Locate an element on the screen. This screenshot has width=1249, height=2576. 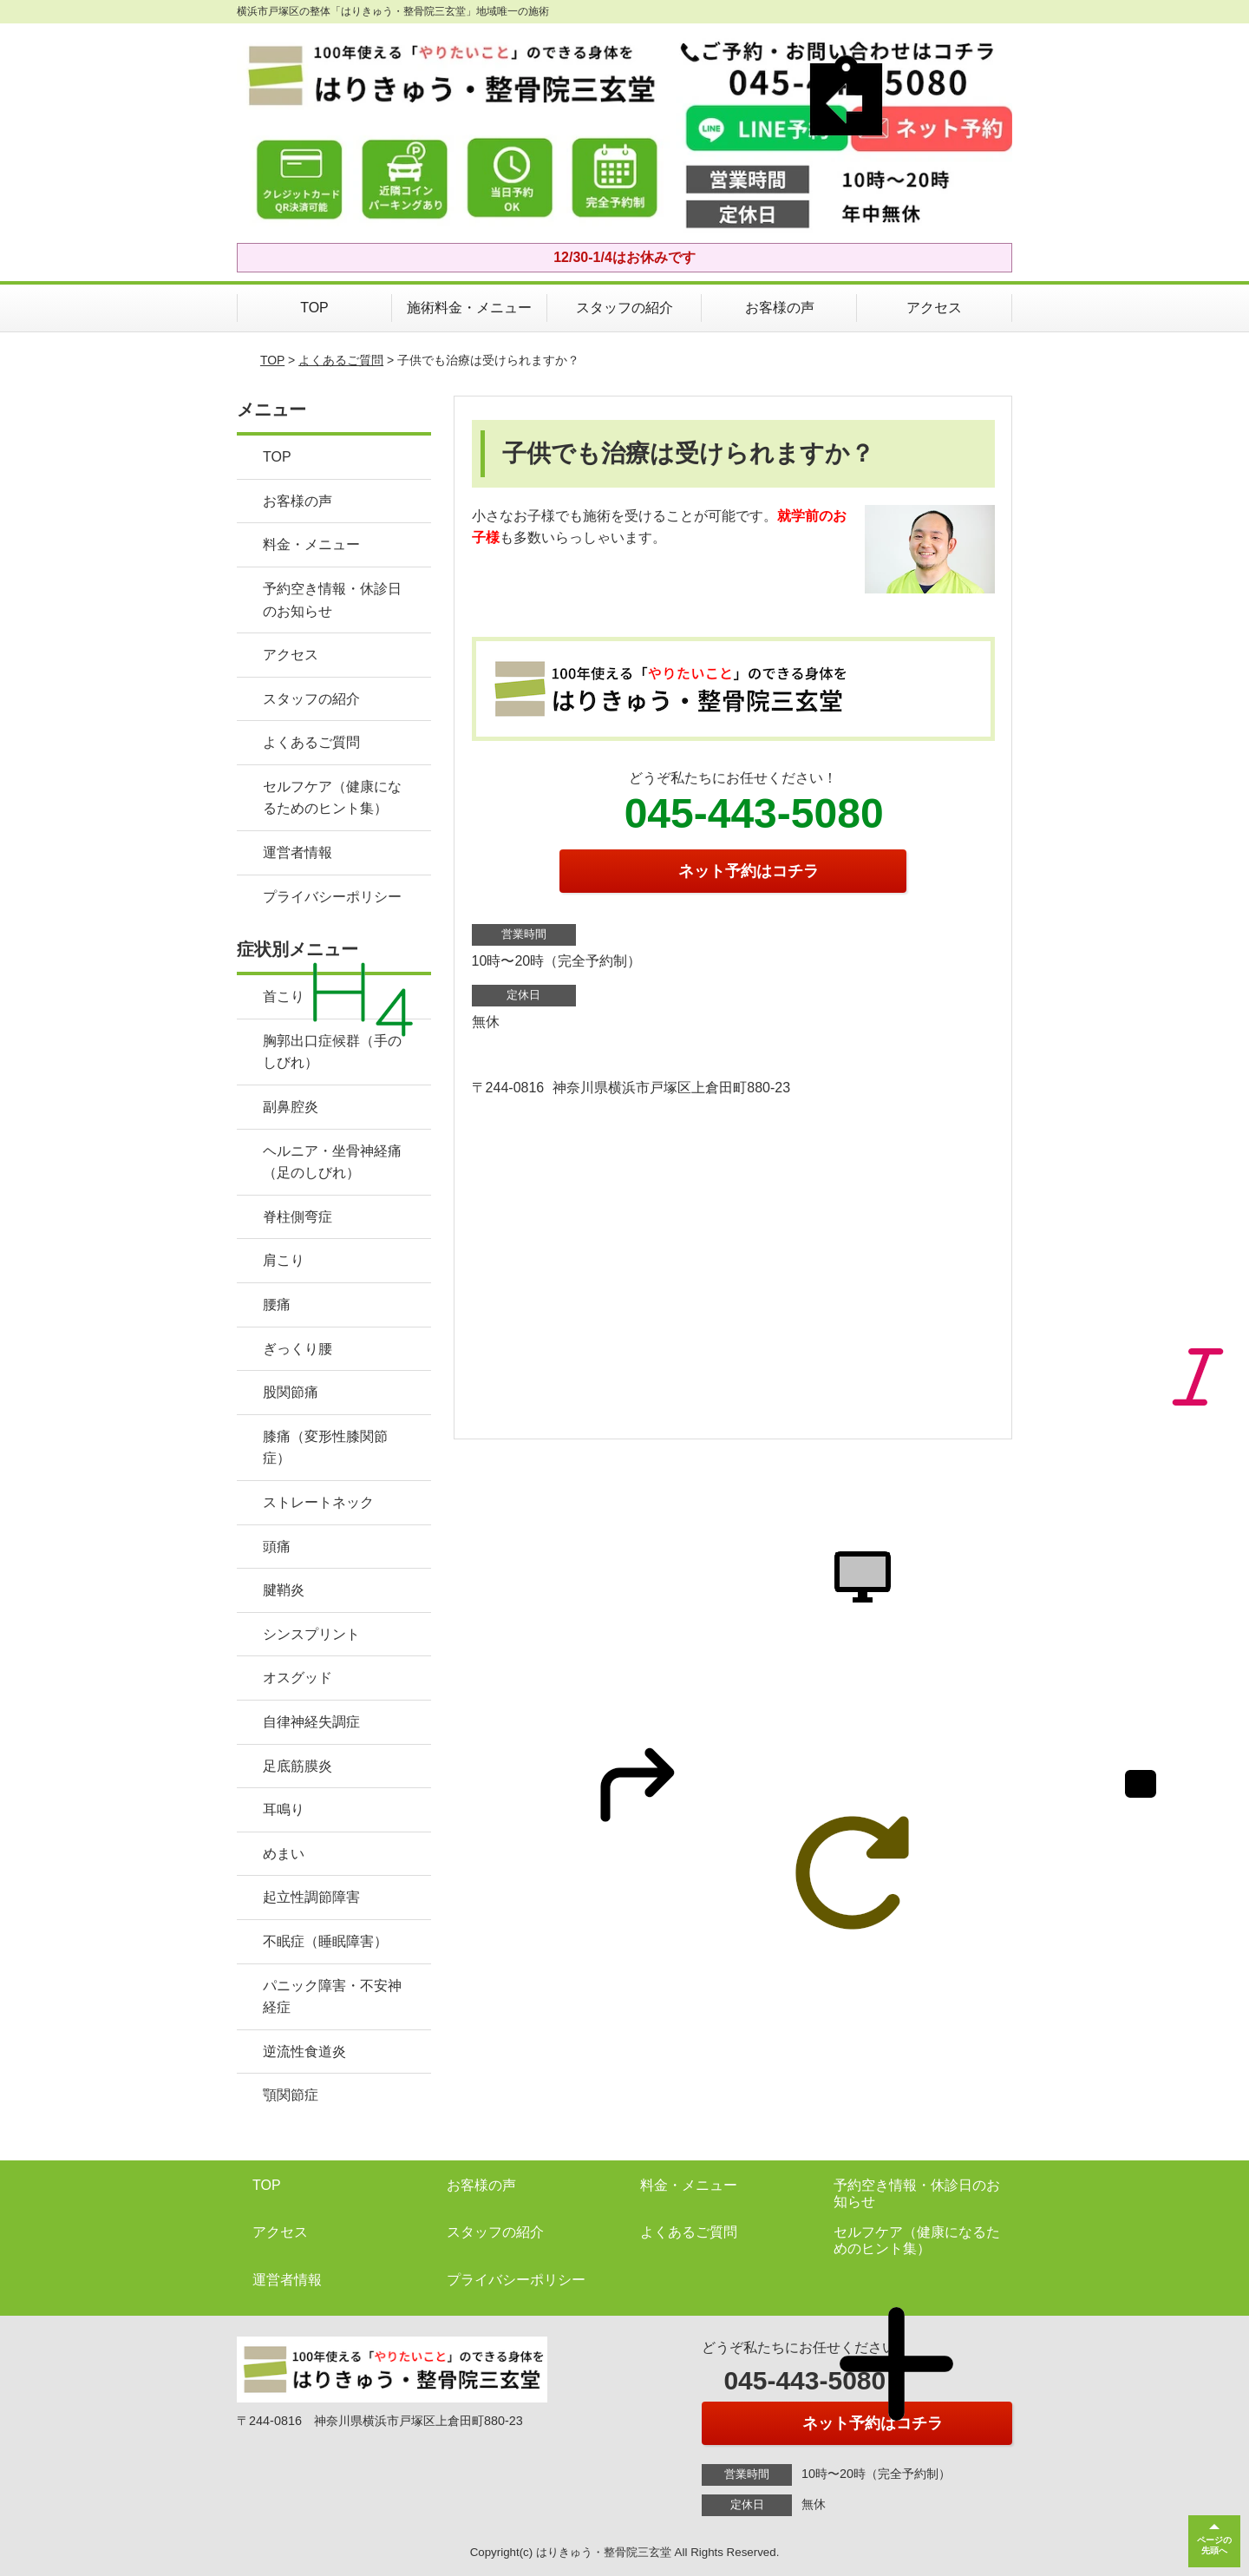
return or send back an assignment is located at coordinates (846, 99).